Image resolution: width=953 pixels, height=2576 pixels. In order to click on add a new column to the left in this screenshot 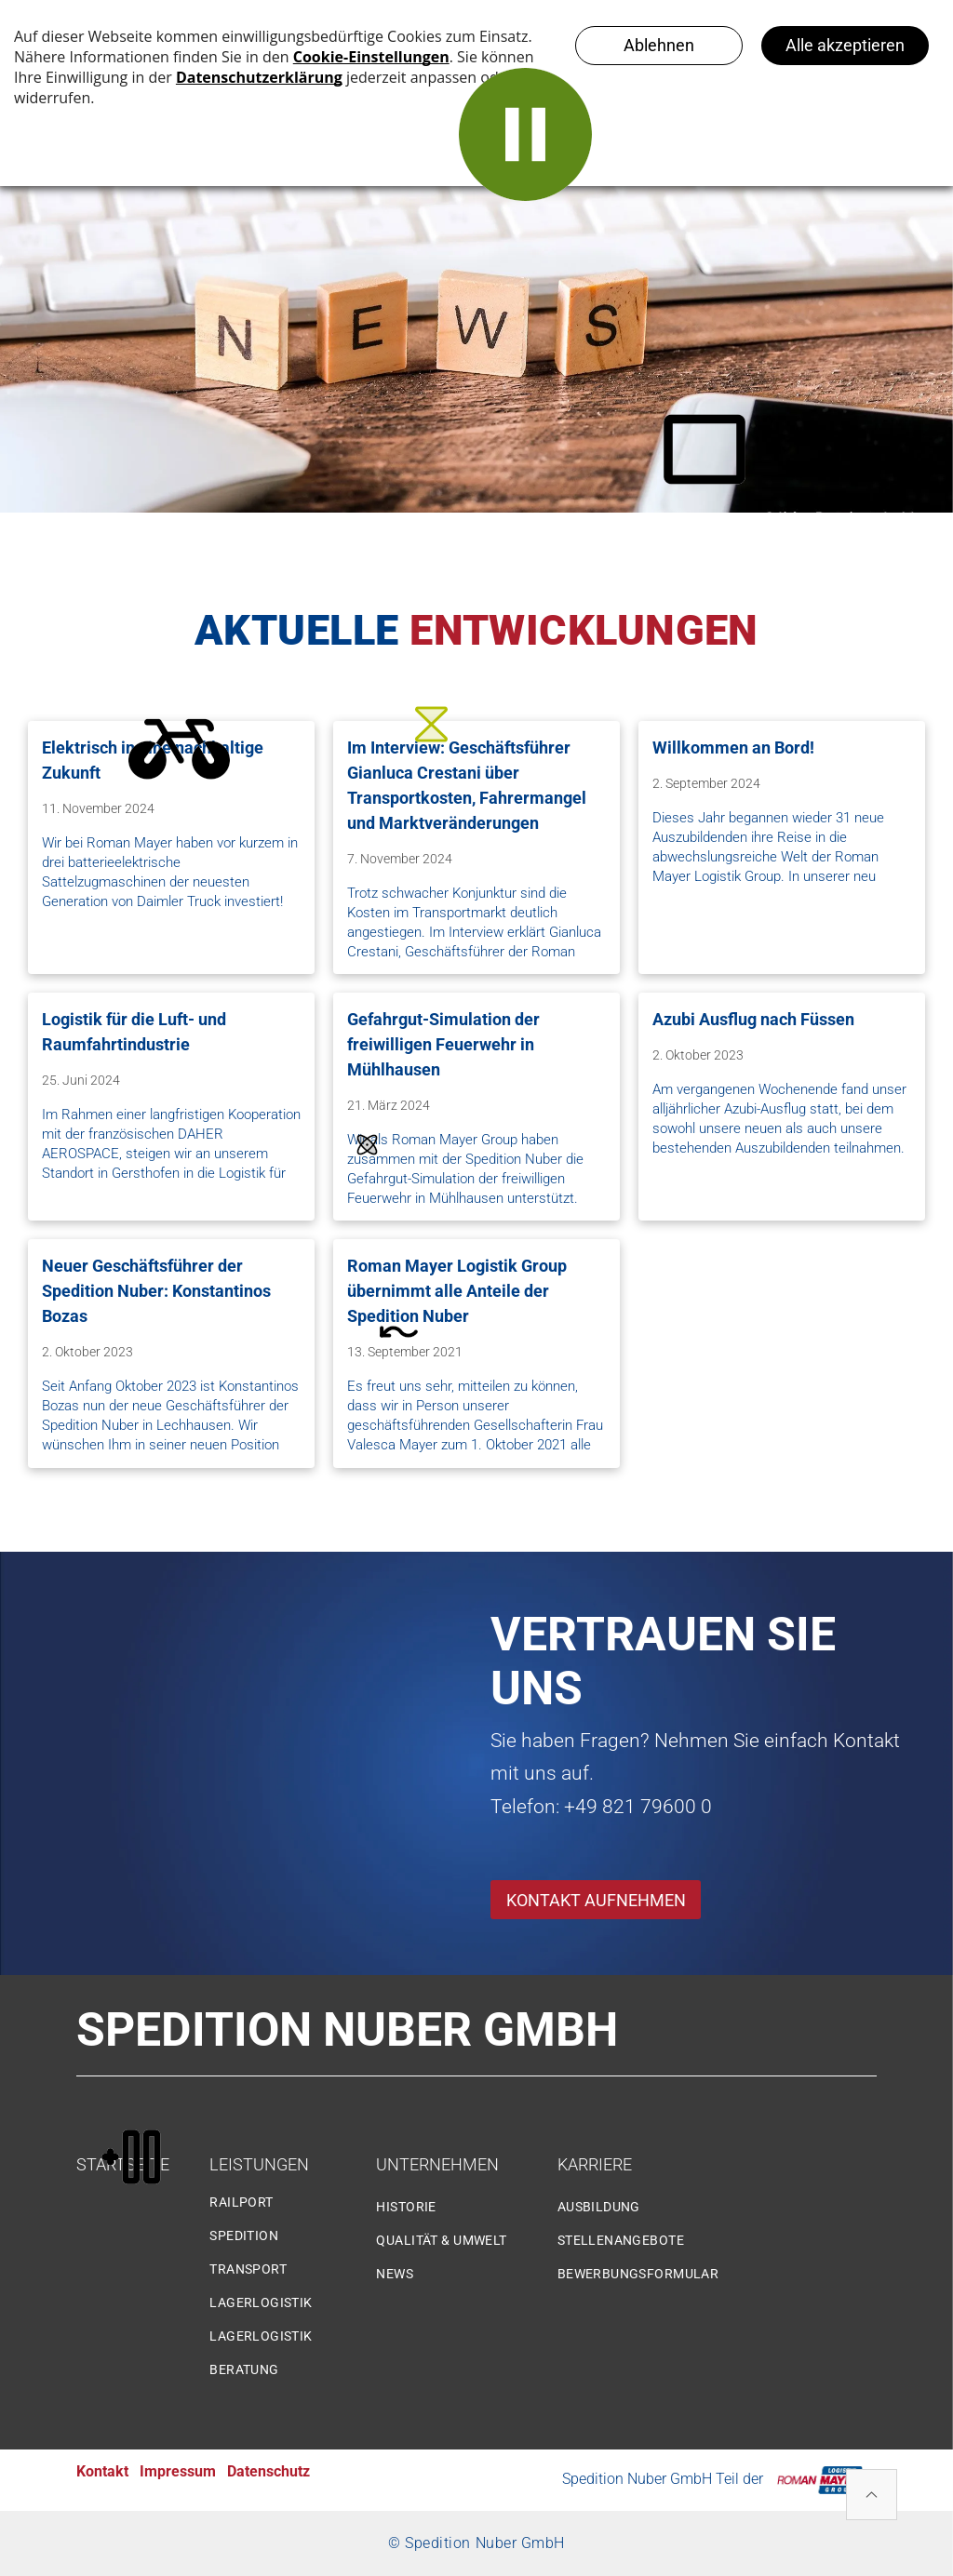, I will do `click(135, 2156)`.